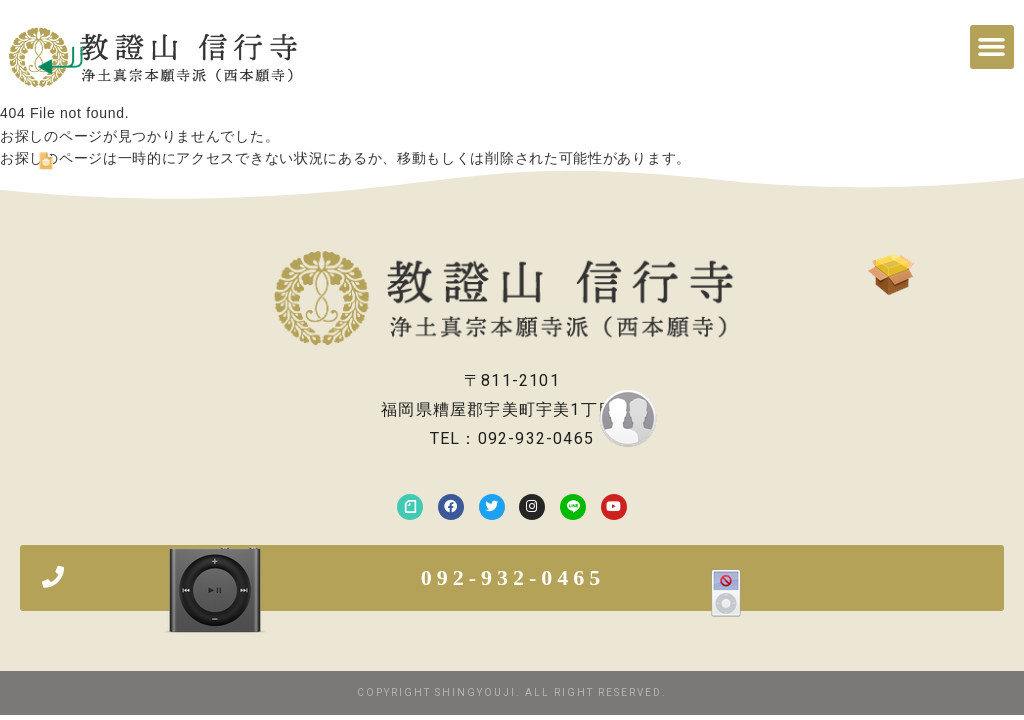 This screenshot has height=720, width=1024. What do you see at coordinates (215, 590) in the screenshot?
I see `iPod shuffle device in space gray` at bounding box center [215, 590].